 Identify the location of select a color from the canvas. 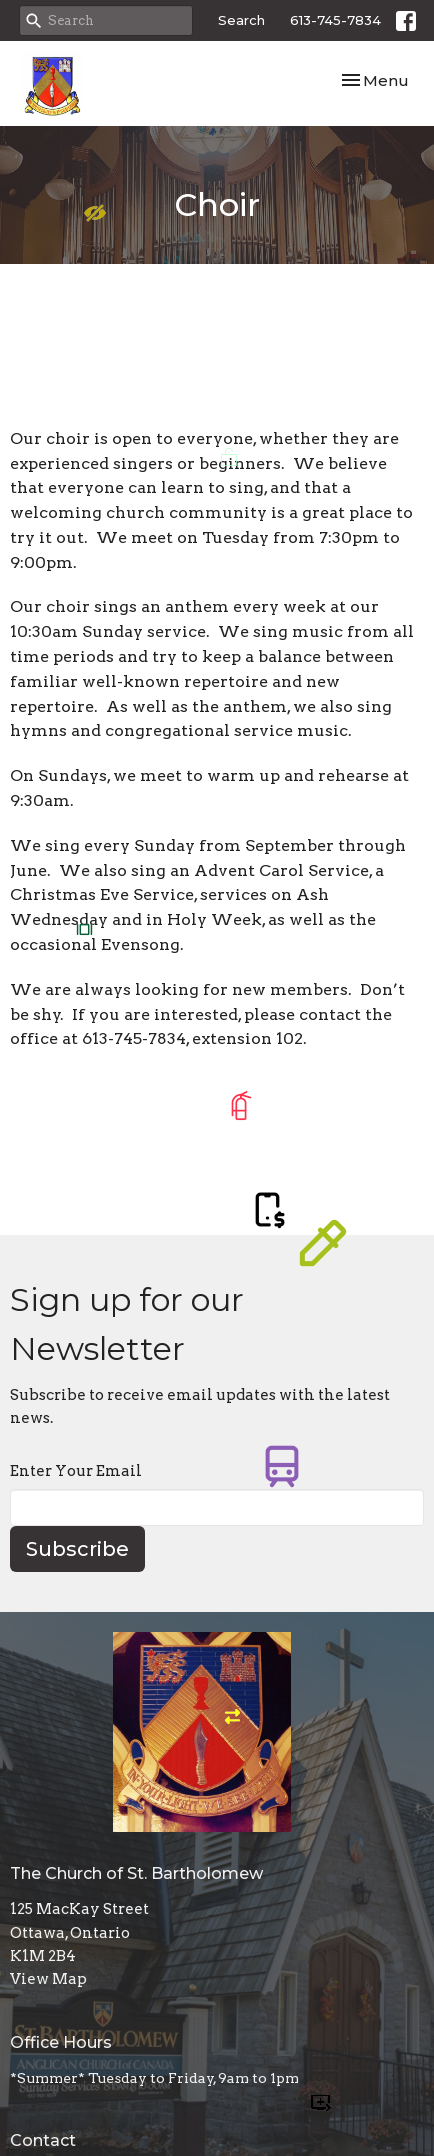
(323, 1243).